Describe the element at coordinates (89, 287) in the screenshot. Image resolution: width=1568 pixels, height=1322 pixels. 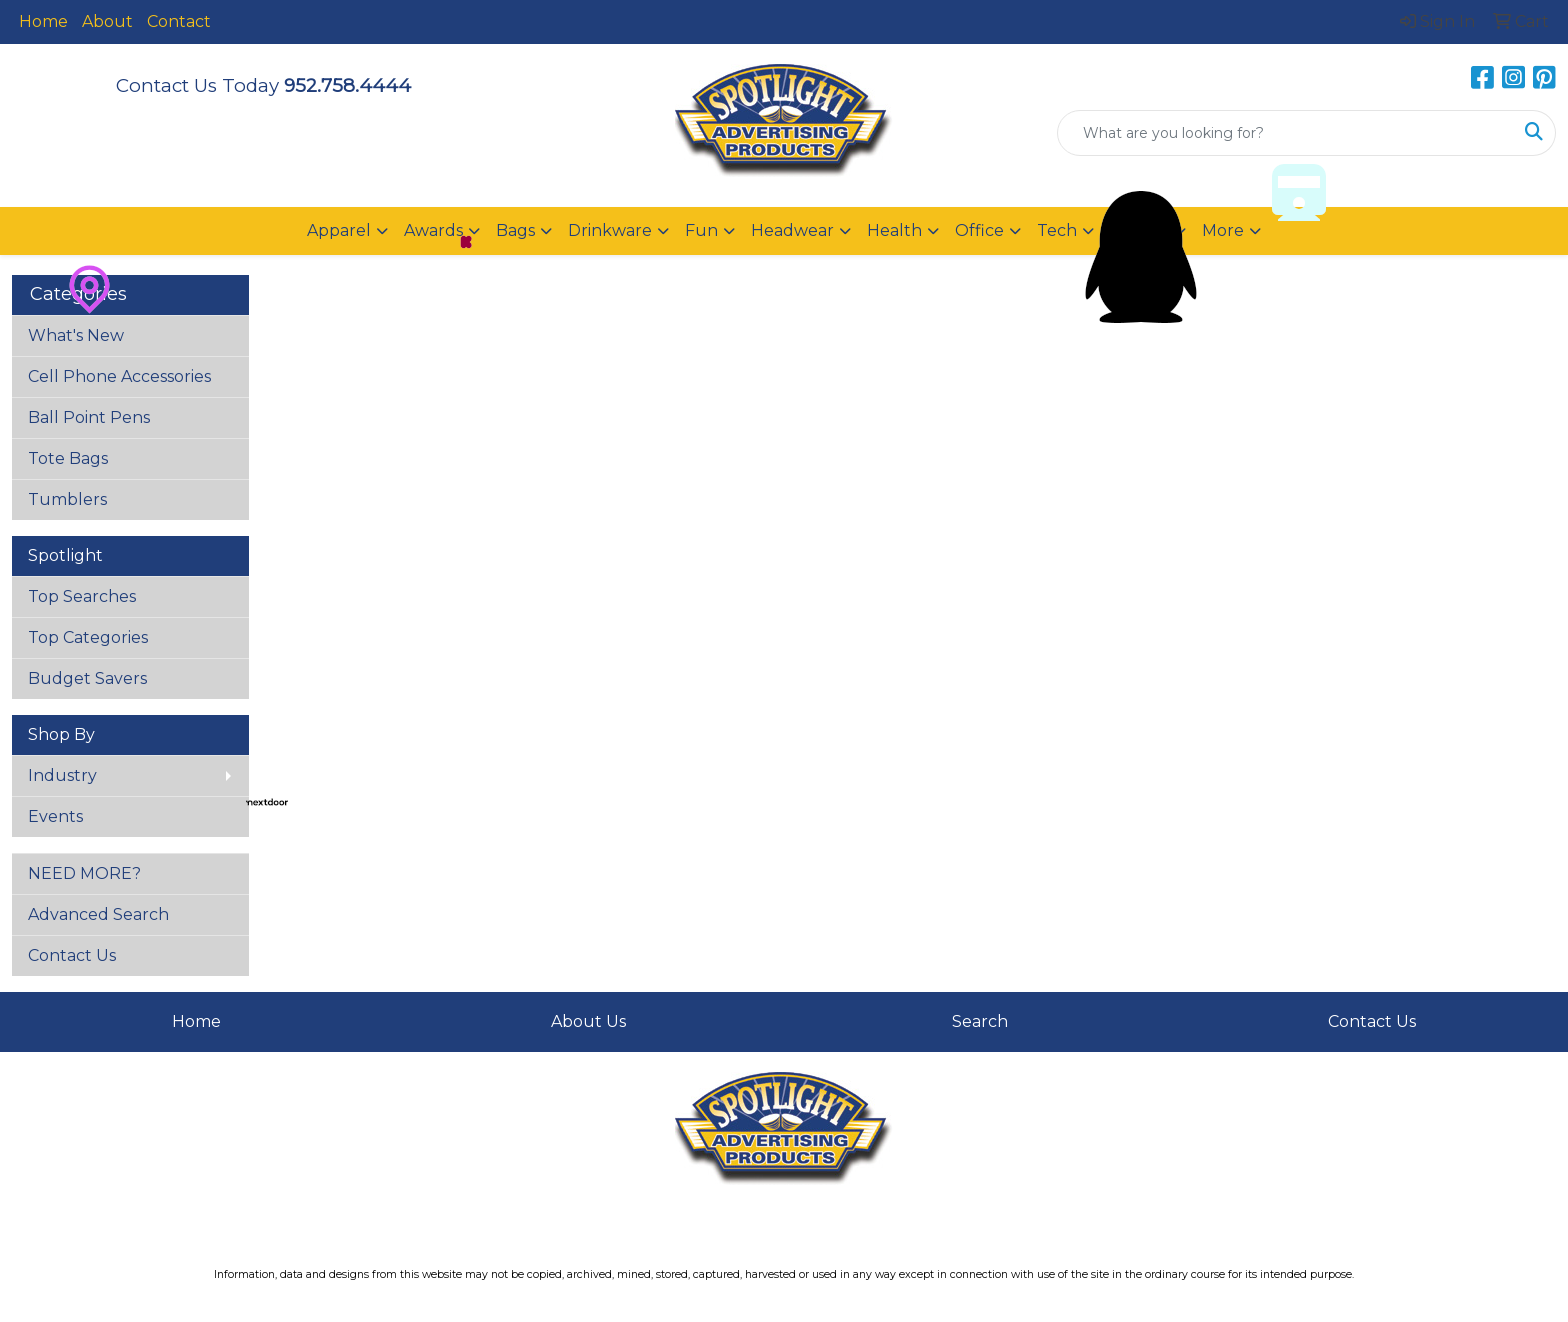
I see `mark a location on the map` at that location.